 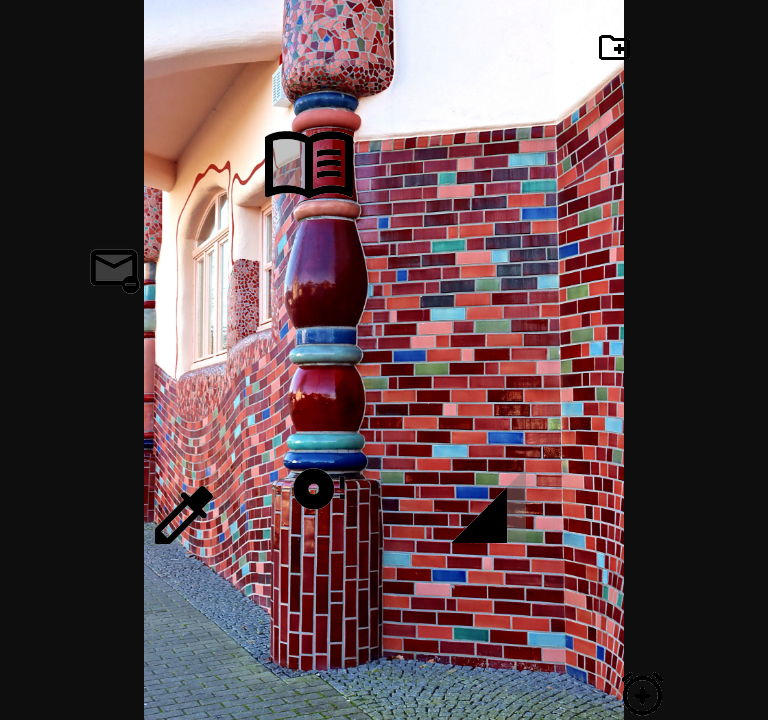 What do you see at coordinates (319, 489) in the screenshot?
I see `indicates storage disc is full` at bounding box center [319, 489].